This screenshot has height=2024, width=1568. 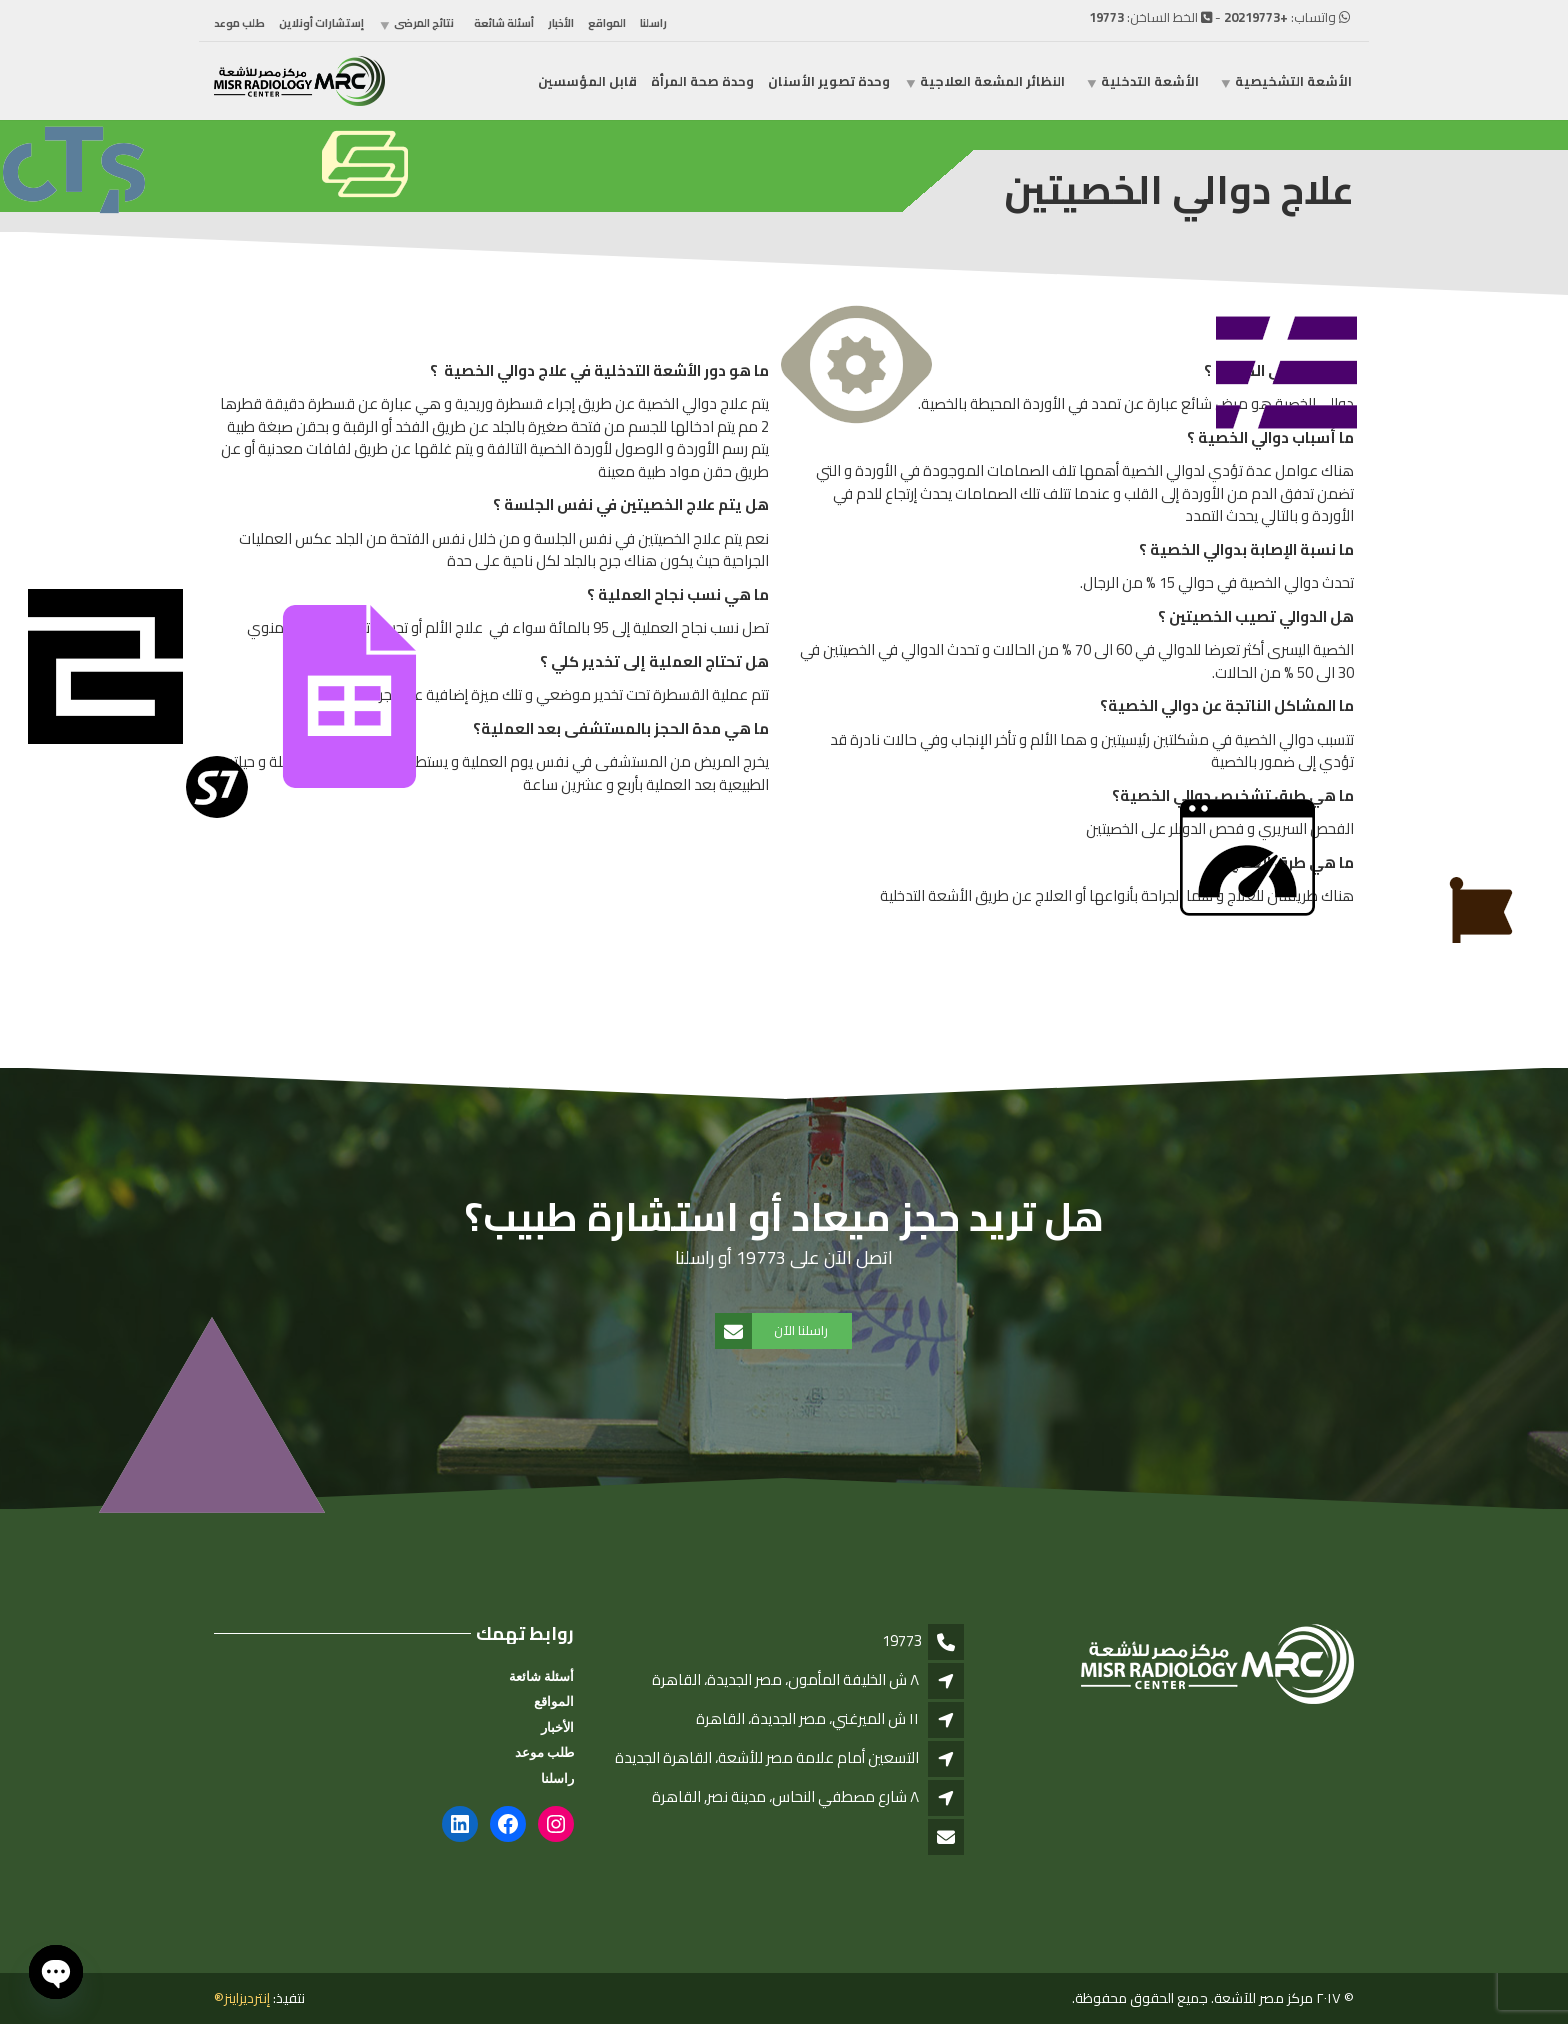 What do you see at coordinates (856, 364) in the screenshot?
I see `phabricator code review and project management platform logo` at bounding box center [856, 364].